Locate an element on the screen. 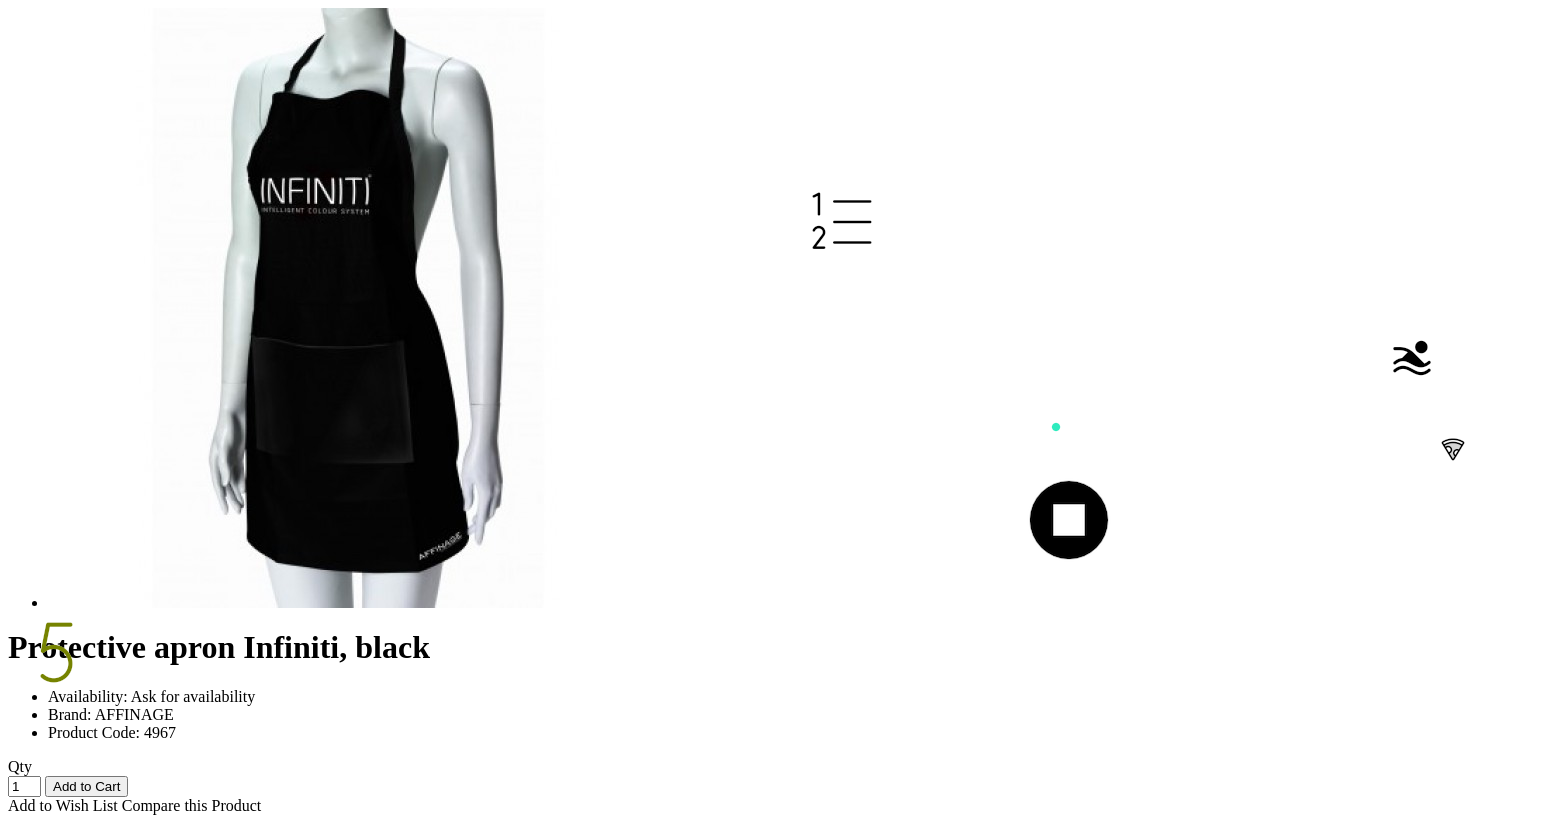 The width and height of the screenshot is (1568, 823). access swimming pool or aquatic facilities is located at coordinates (1412, 358).